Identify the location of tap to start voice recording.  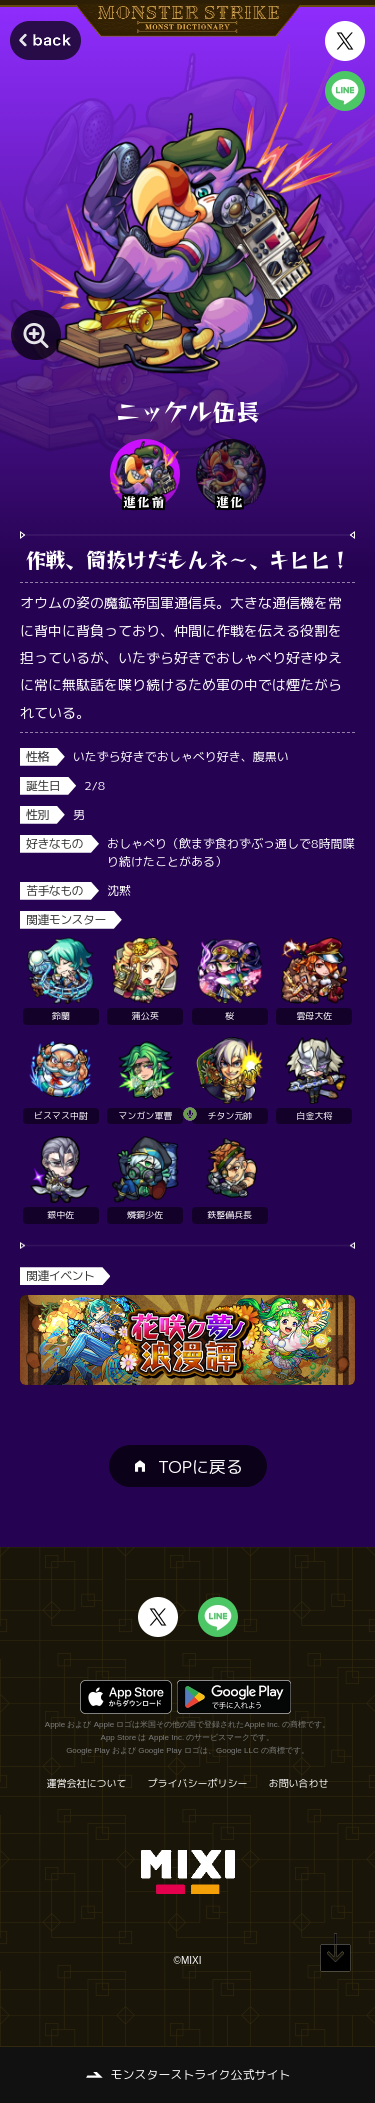
(190, 1114).